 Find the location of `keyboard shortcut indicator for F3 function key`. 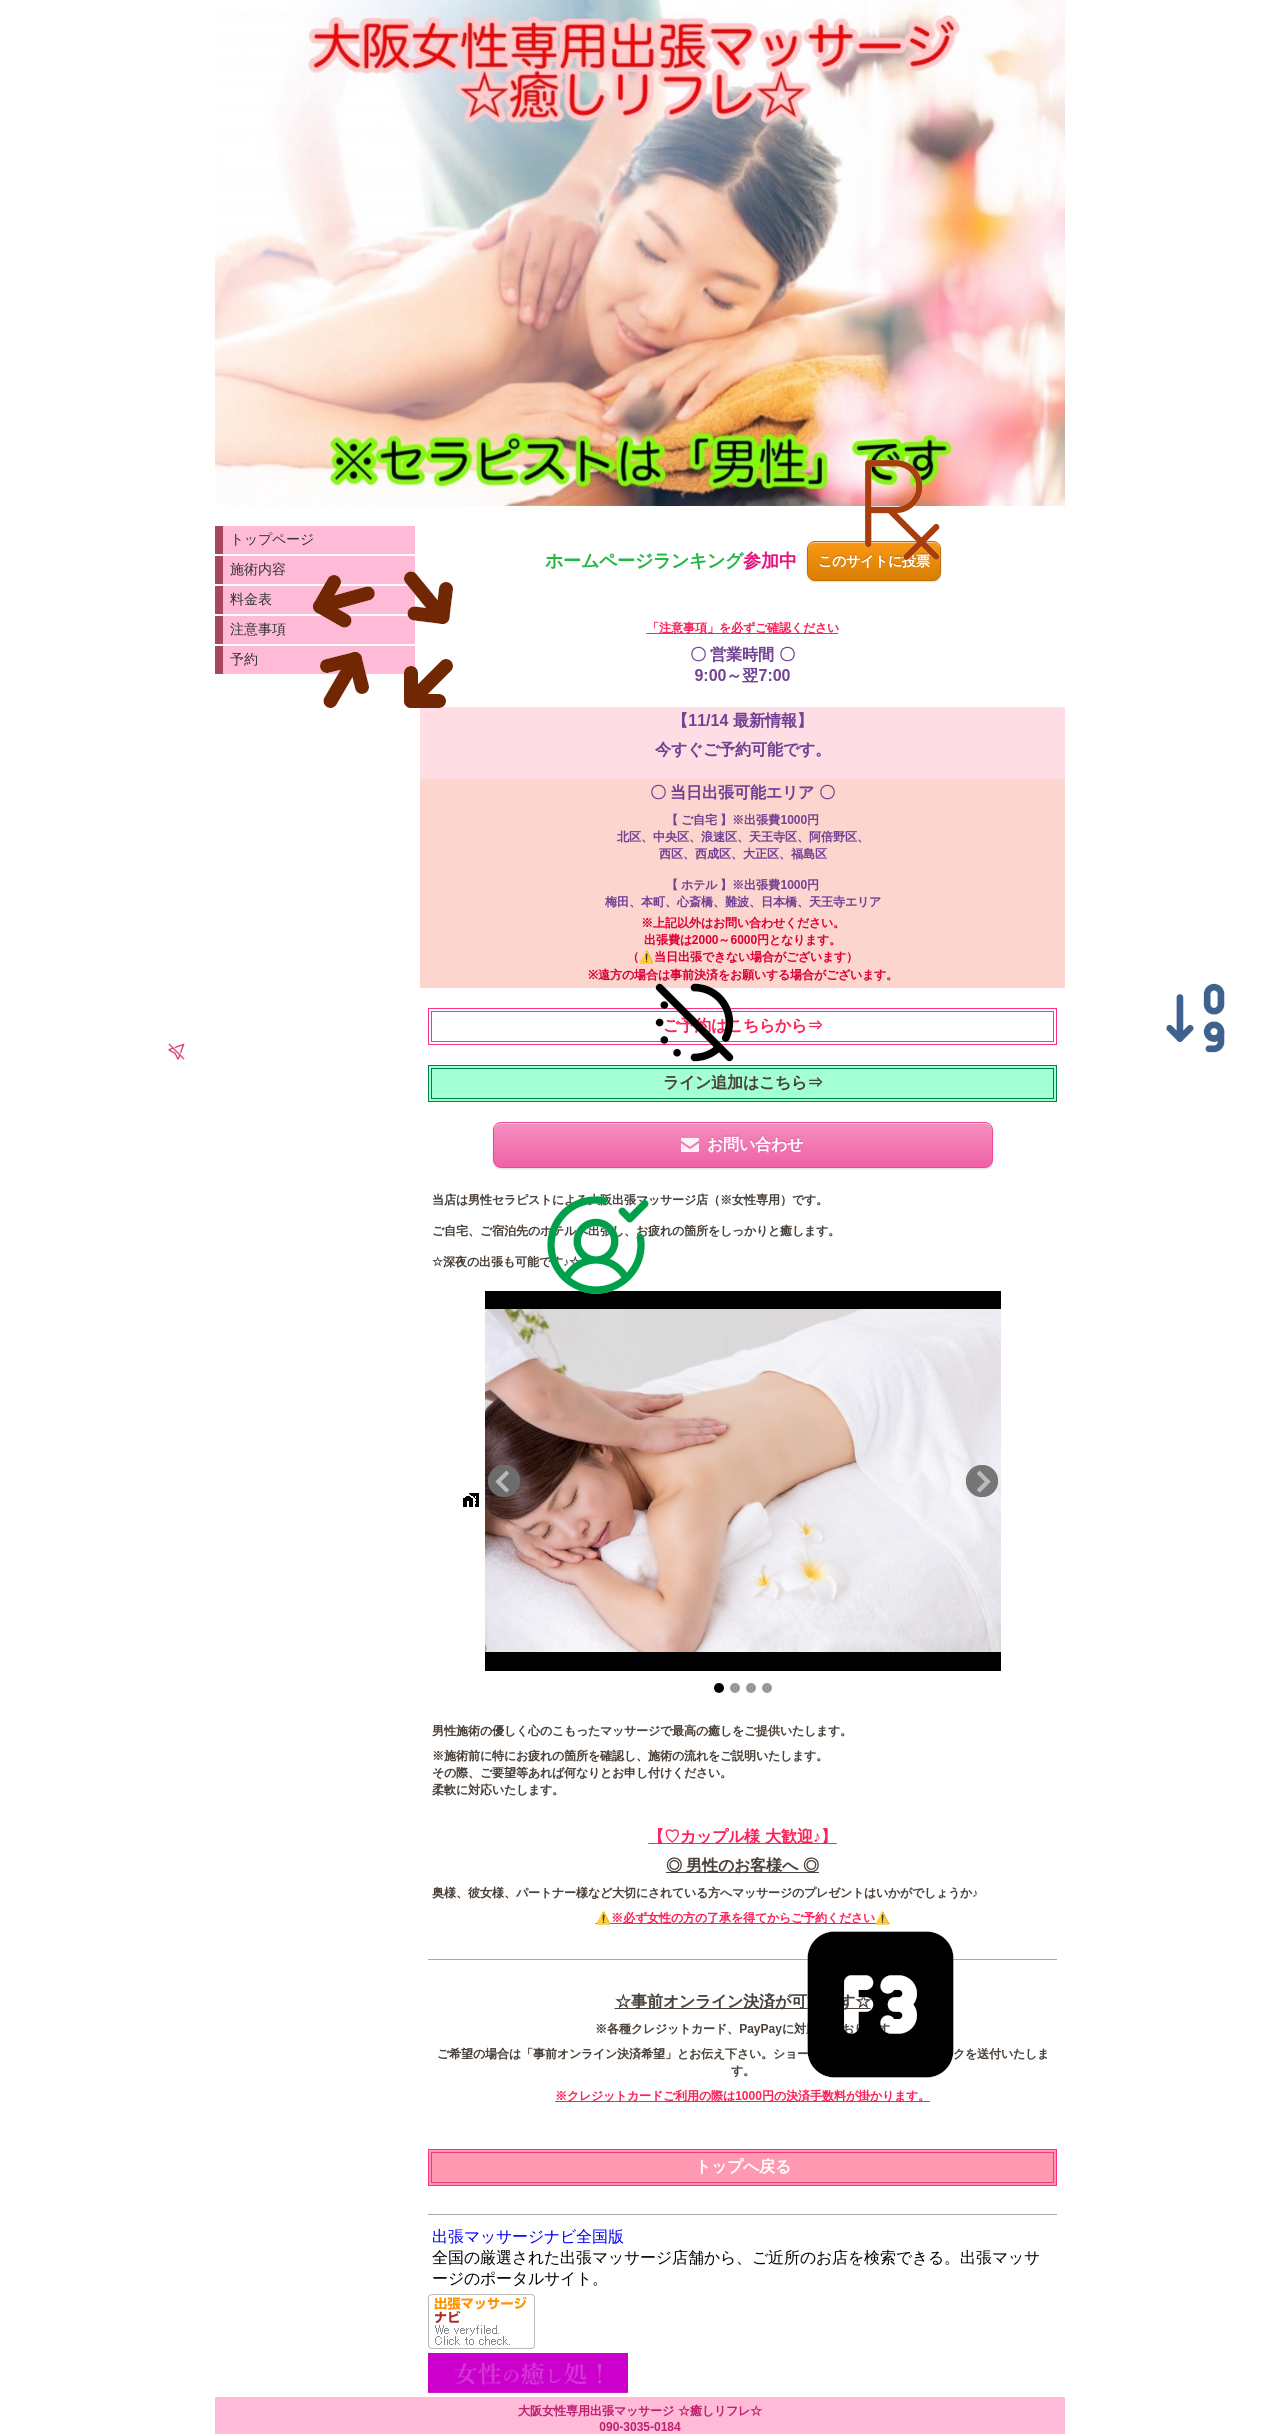

keyboard shortcut indicator for F3 function key is located at coordinates (880, 2004).